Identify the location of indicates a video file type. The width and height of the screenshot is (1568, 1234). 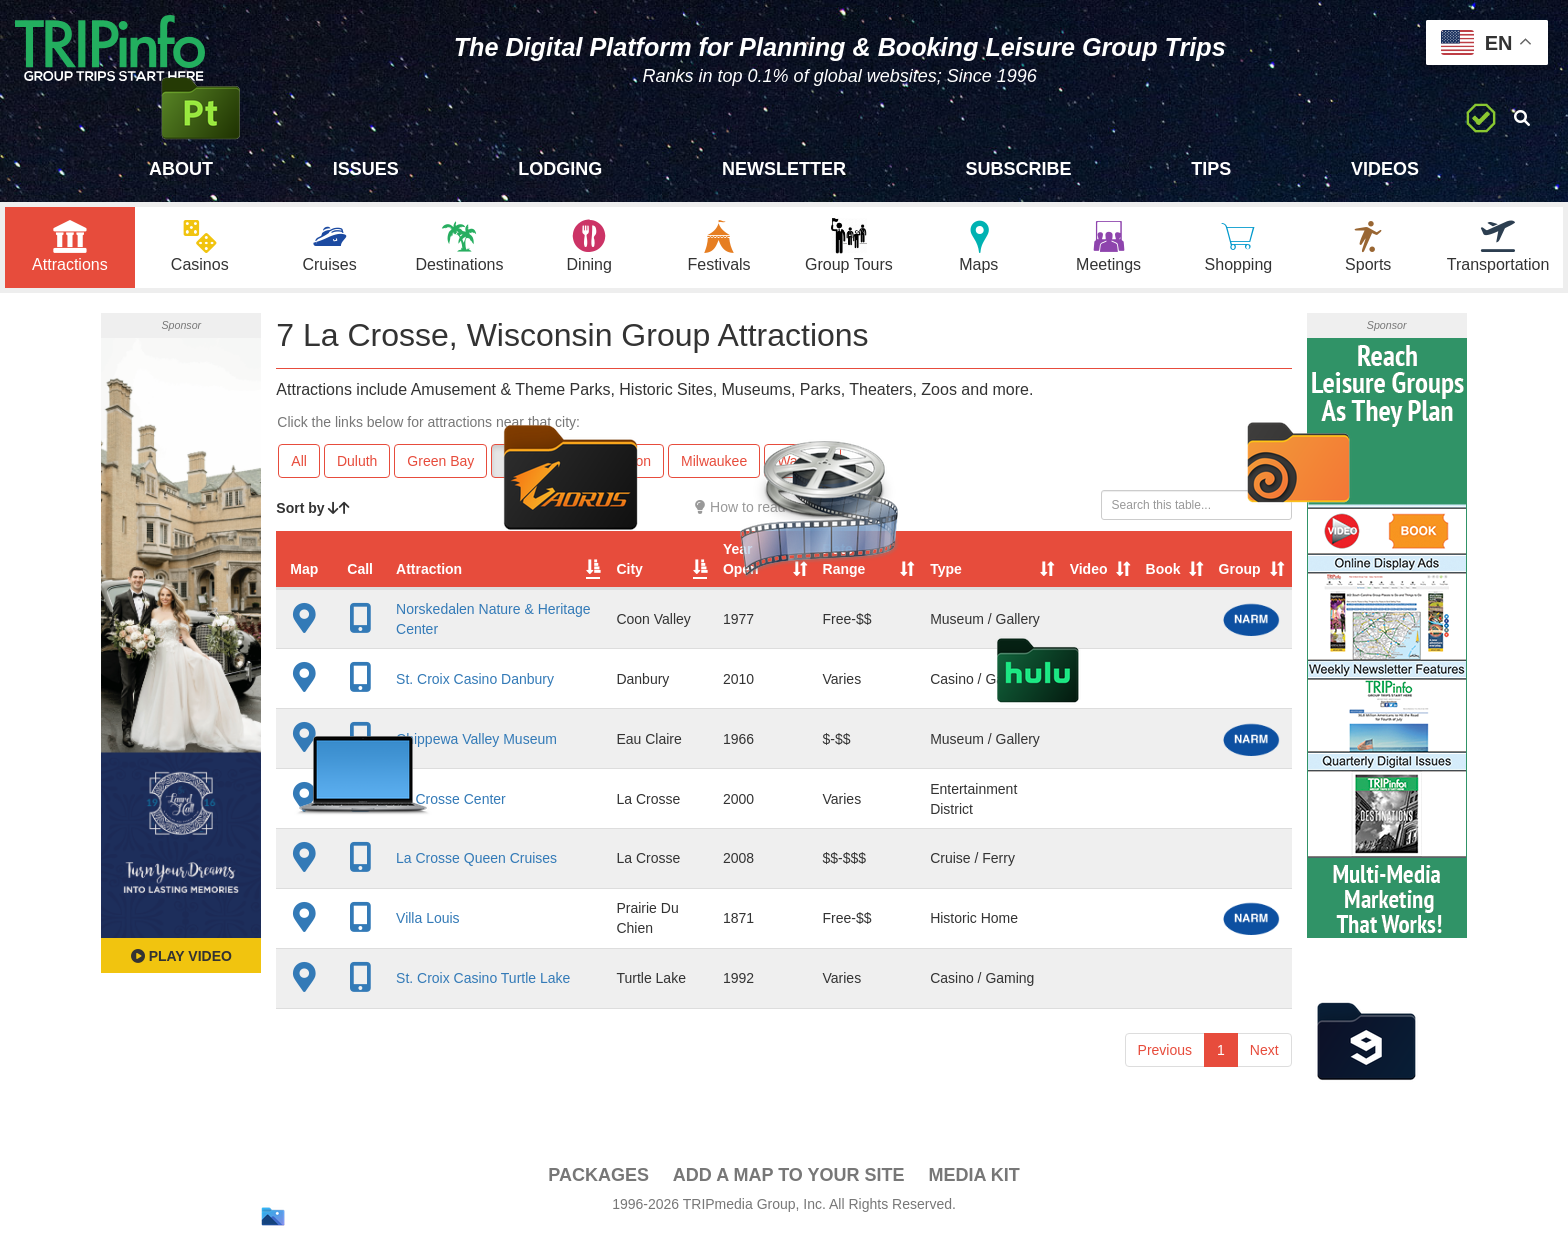
(819, 514).